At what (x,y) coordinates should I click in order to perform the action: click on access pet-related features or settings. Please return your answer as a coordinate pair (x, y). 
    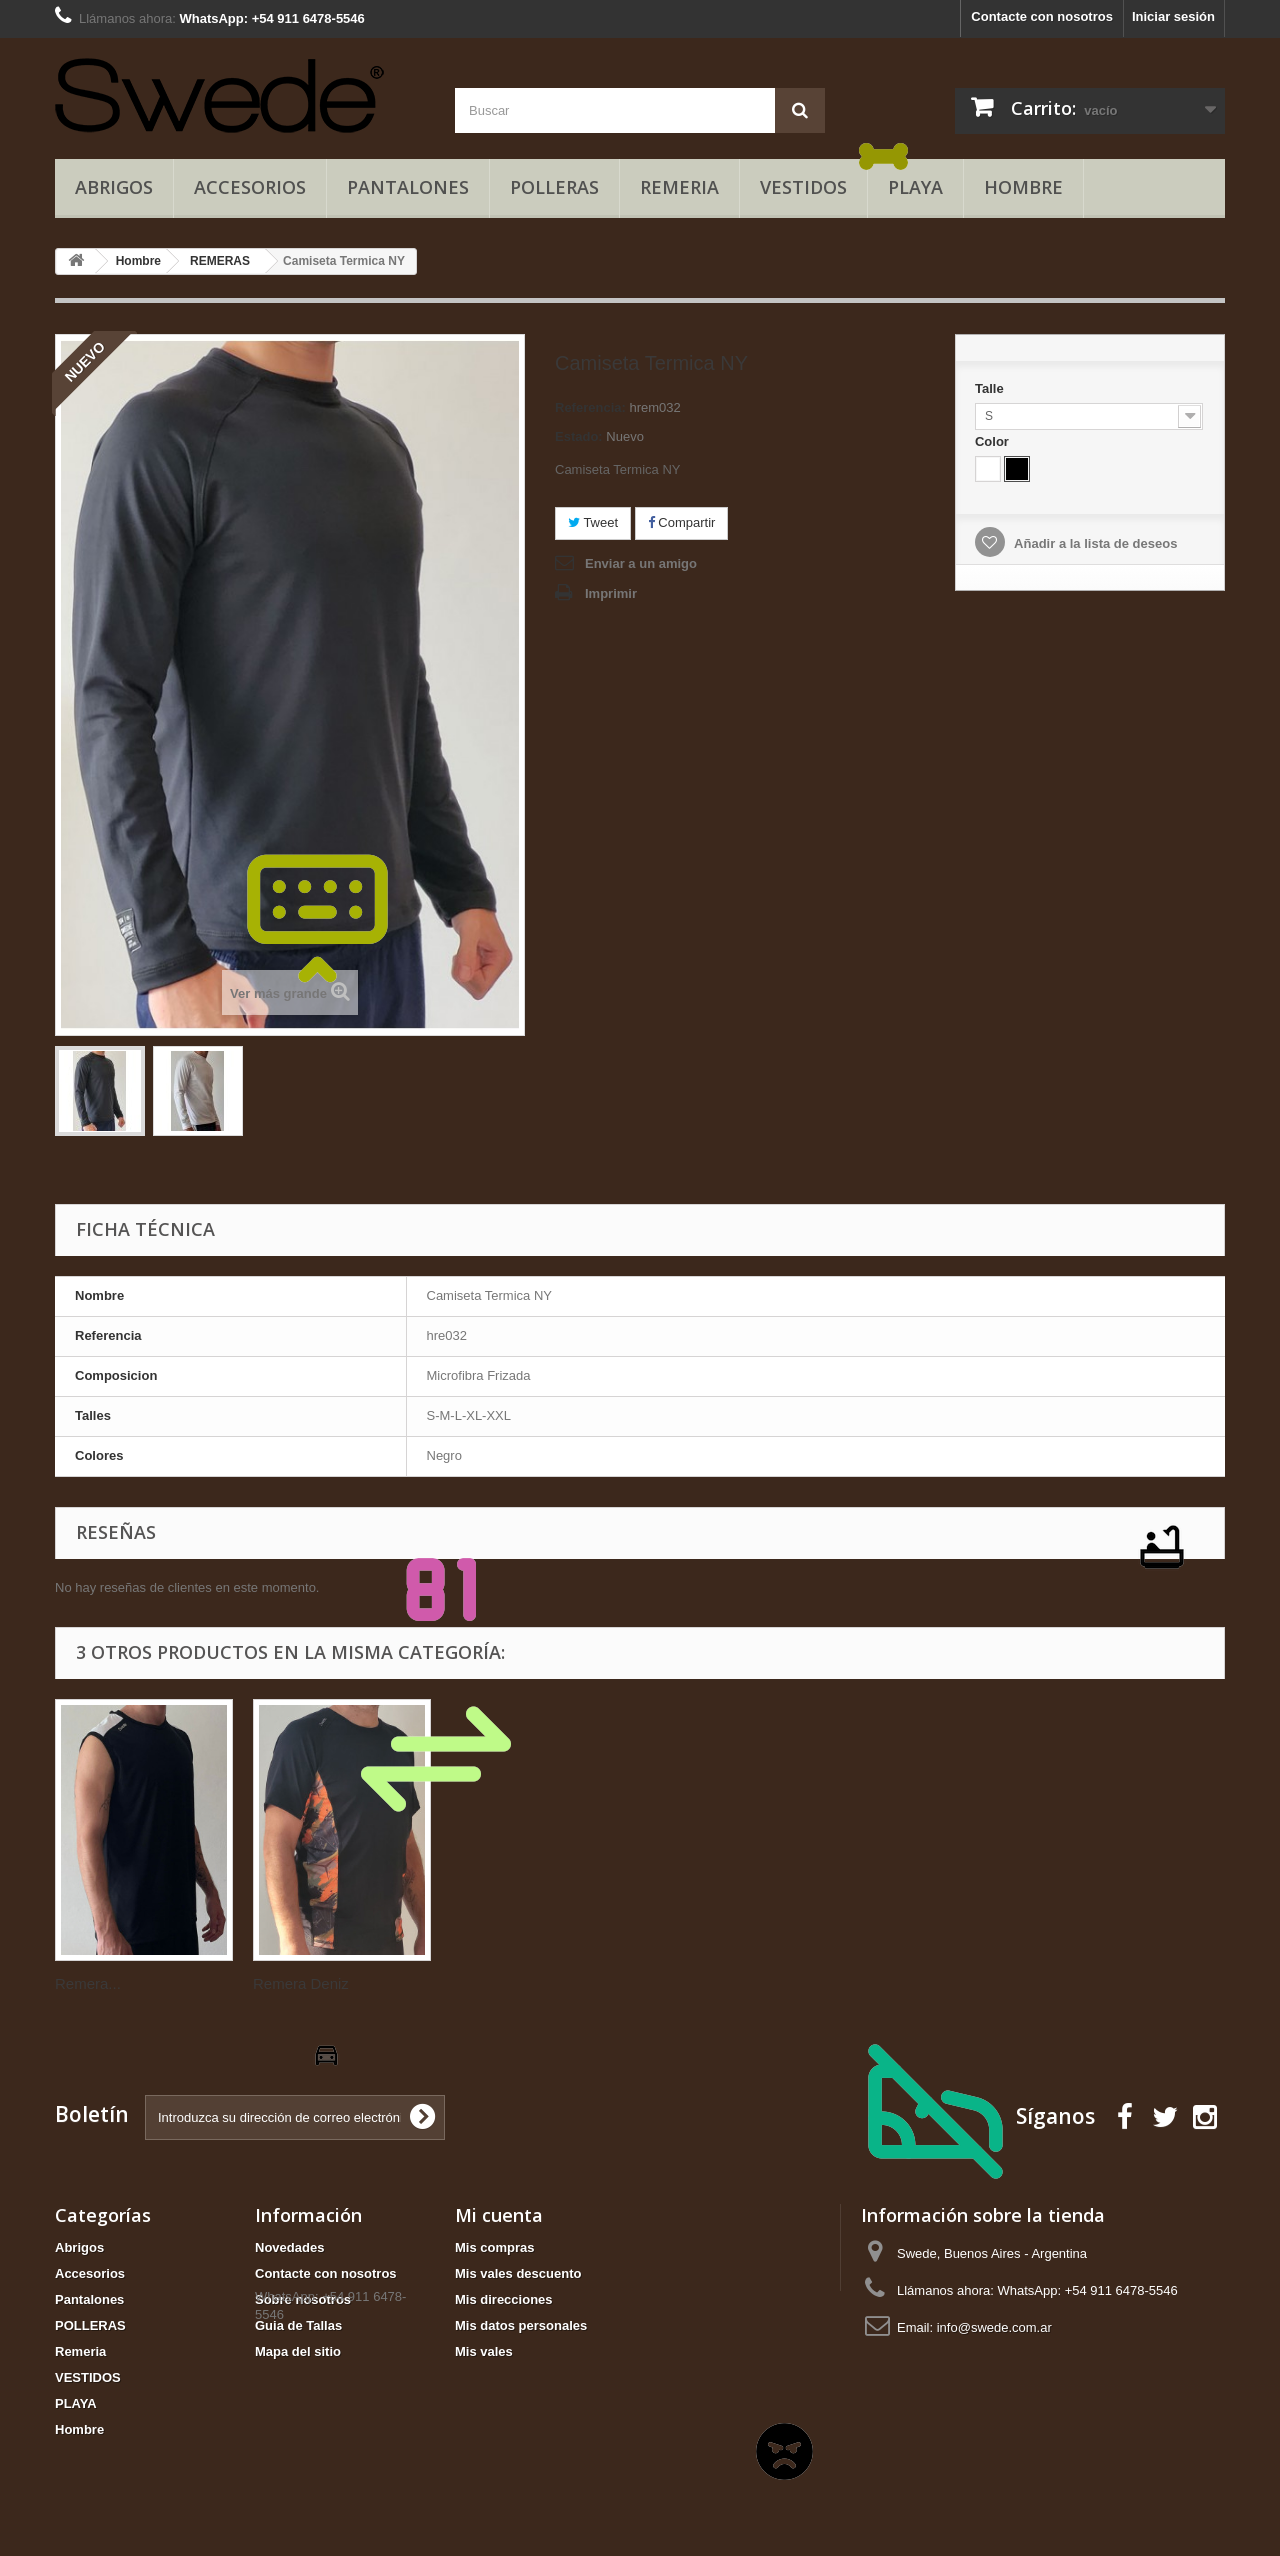
    Looking at the image, I should click on (883, 156).